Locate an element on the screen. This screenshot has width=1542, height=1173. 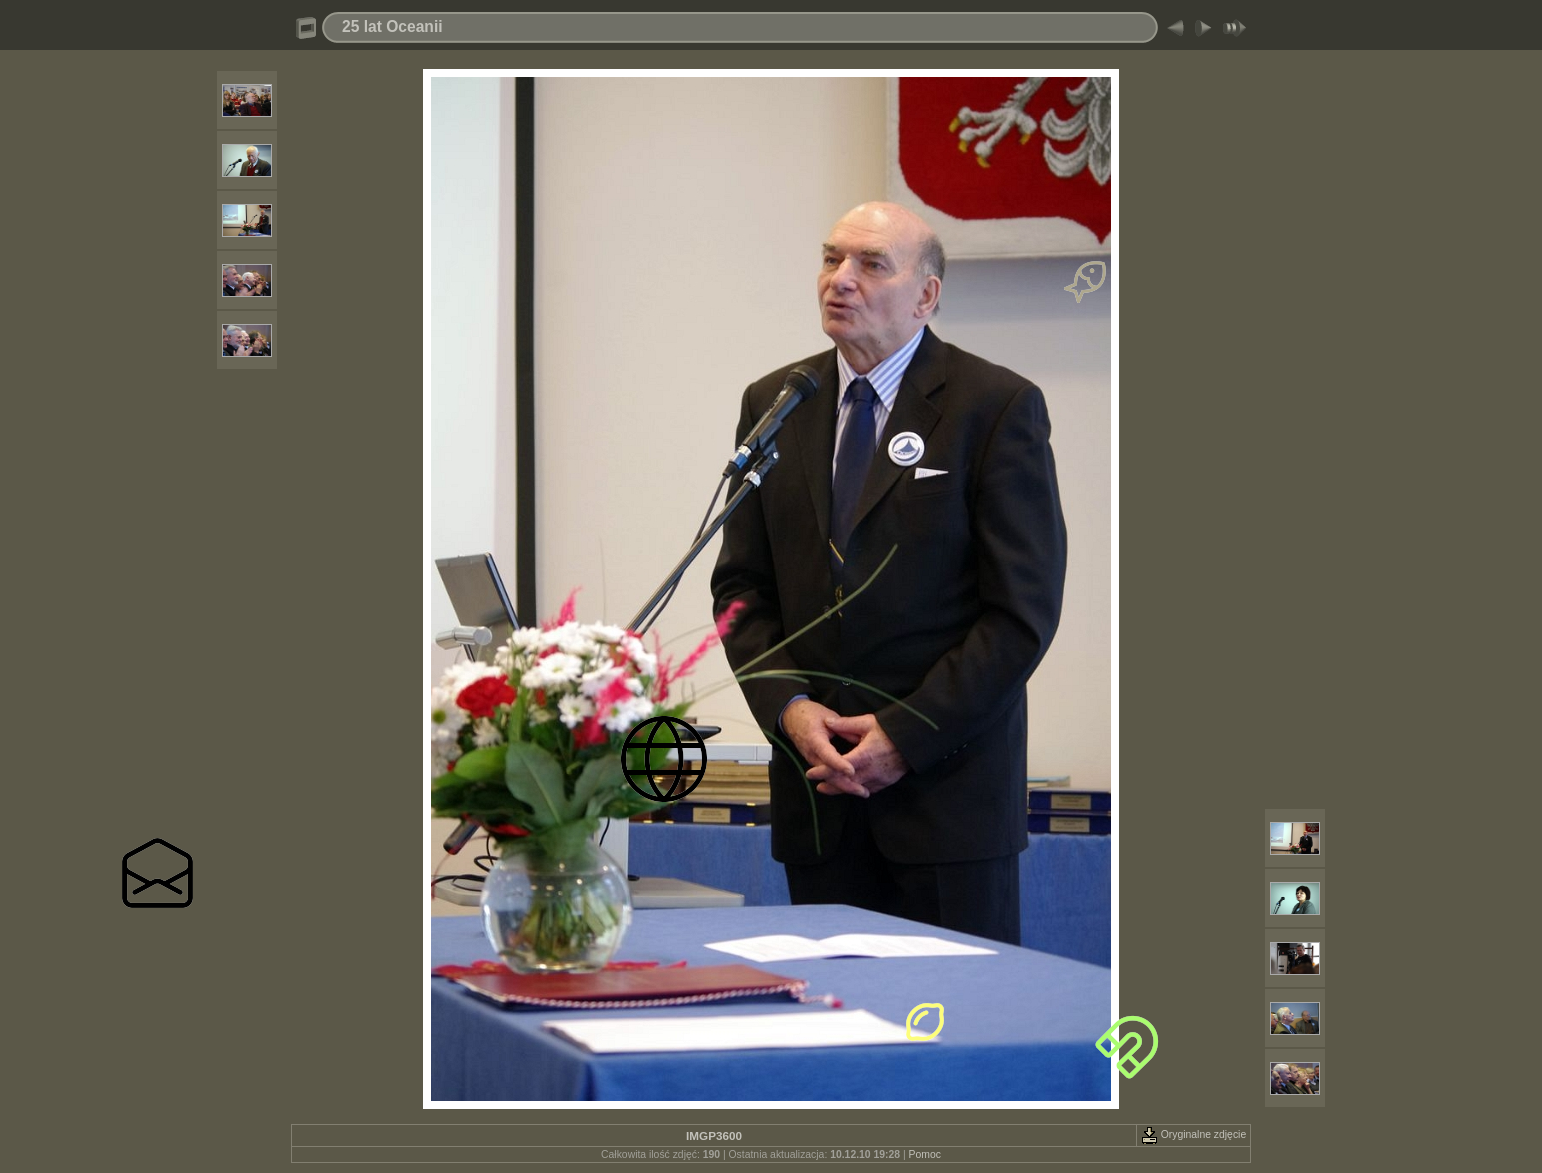
activate magnetic snap or alignment is located at coordinates (1128, 1046).